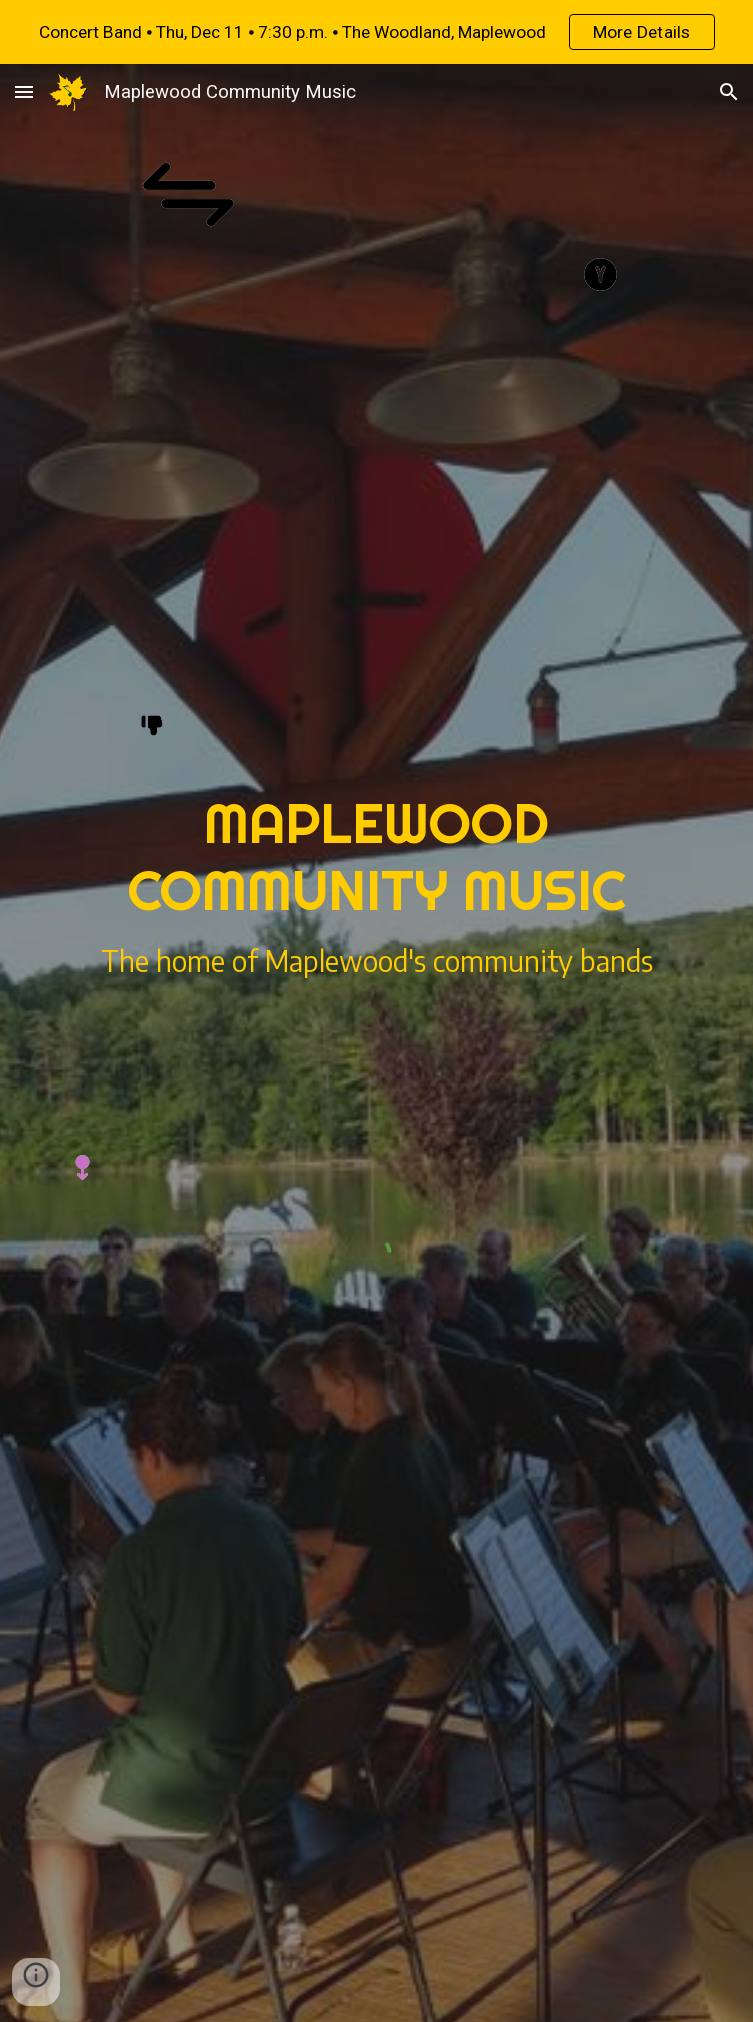 The width and height of the screenshot is (753, 2022). Describe the element at coordinates (600, 274) in the screenshot. I see `indicates items or options starting with the letter Y` at that location.